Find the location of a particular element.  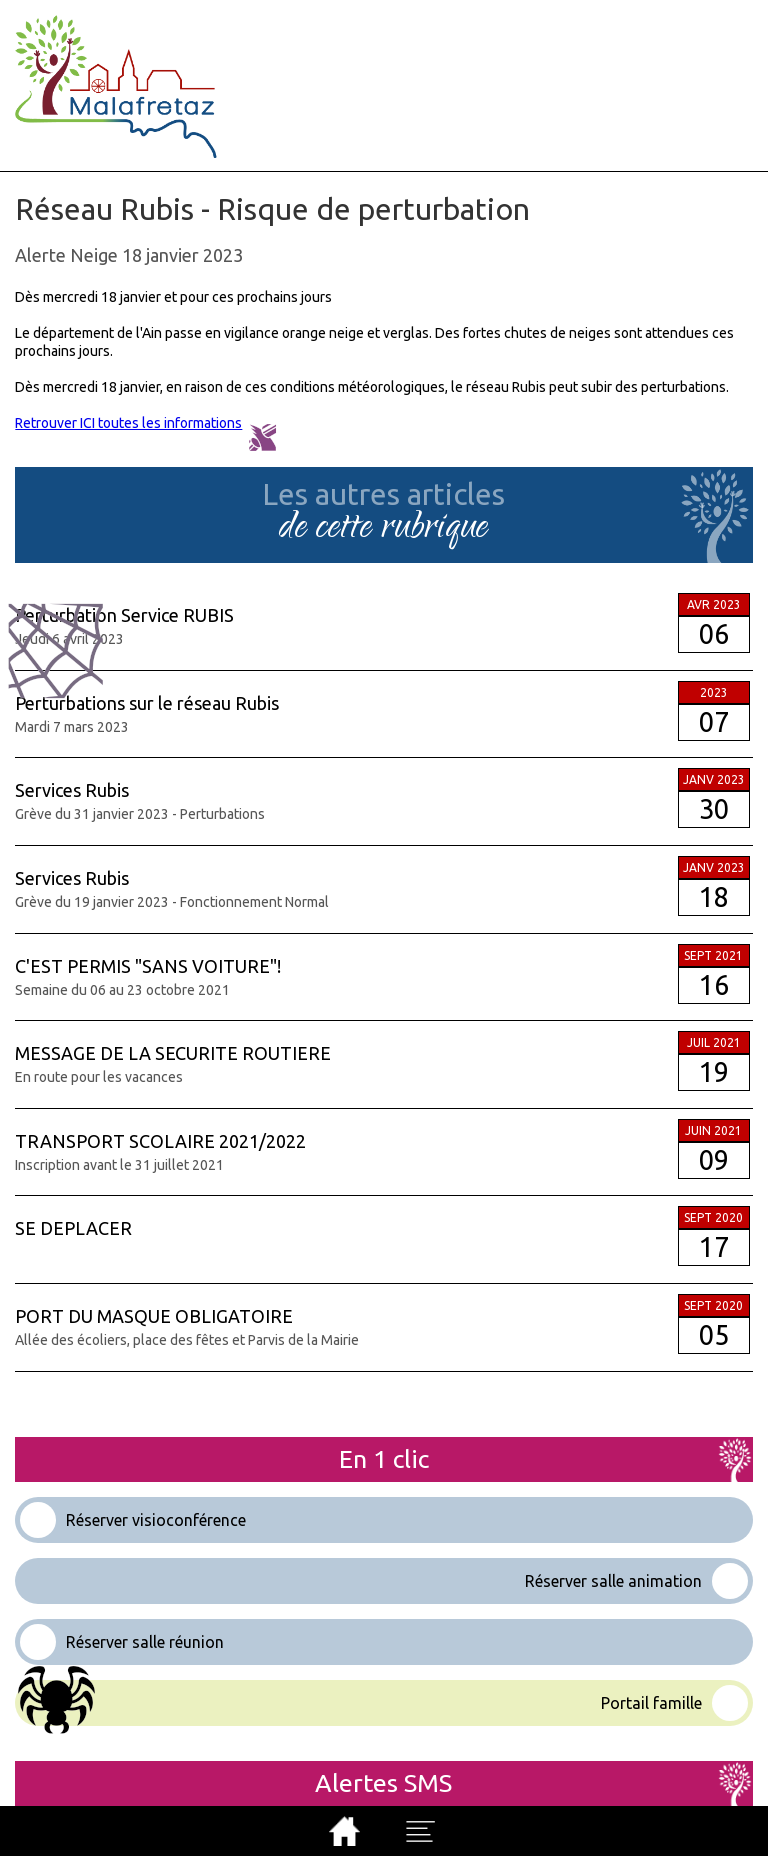

split wood or gather firewood in a crafting game is located at coordinates (262, 437).